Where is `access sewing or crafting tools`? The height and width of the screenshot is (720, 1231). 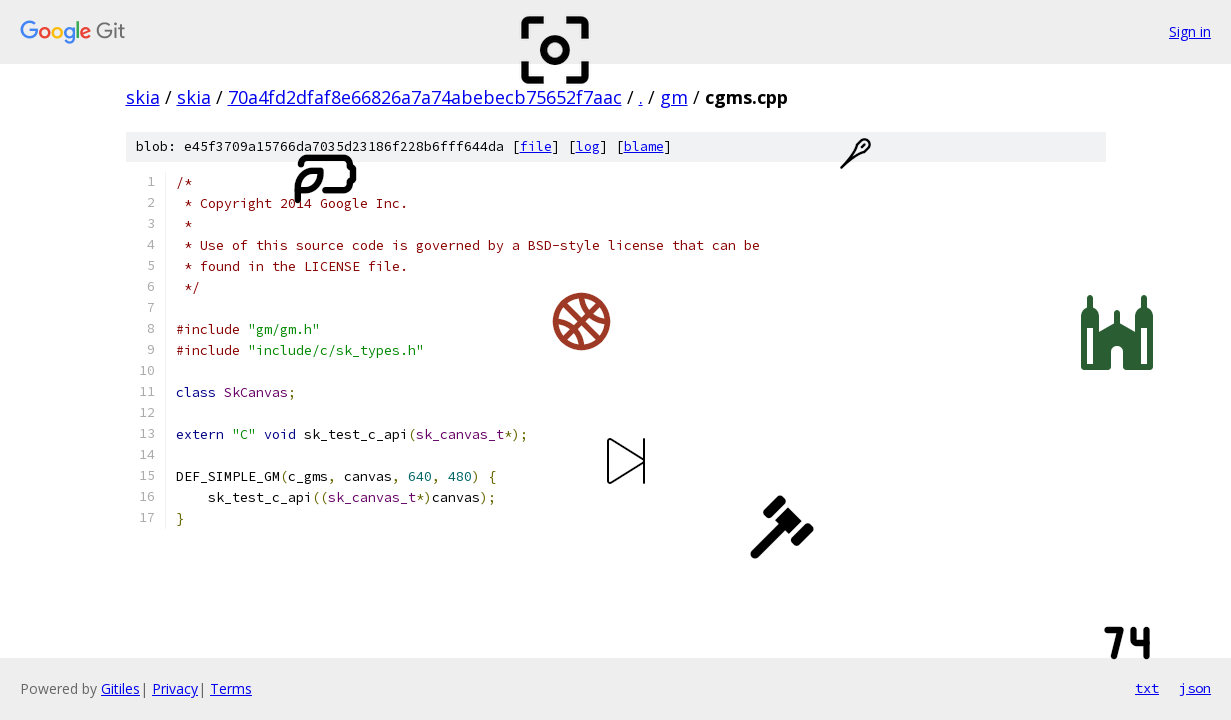
access sewing or crafting tools is located at coordinates (855, 153).